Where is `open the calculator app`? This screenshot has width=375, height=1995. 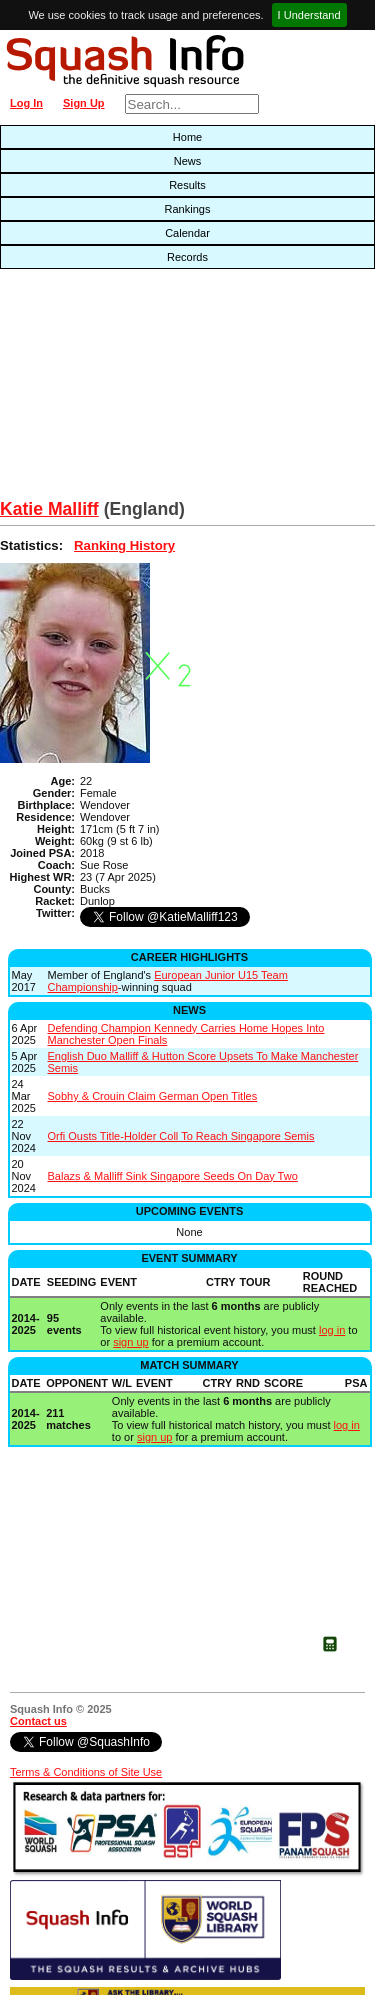
open the calculator app is located at coordinates (330, 1644).